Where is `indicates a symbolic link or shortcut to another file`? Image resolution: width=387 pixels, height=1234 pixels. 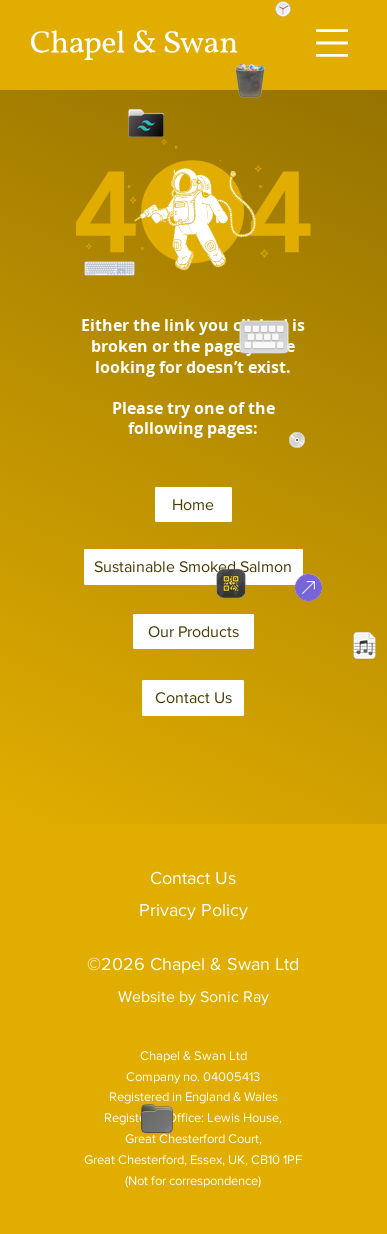
indicates a symbolic link or shortcut to another file is located at coordinates (308, 587).